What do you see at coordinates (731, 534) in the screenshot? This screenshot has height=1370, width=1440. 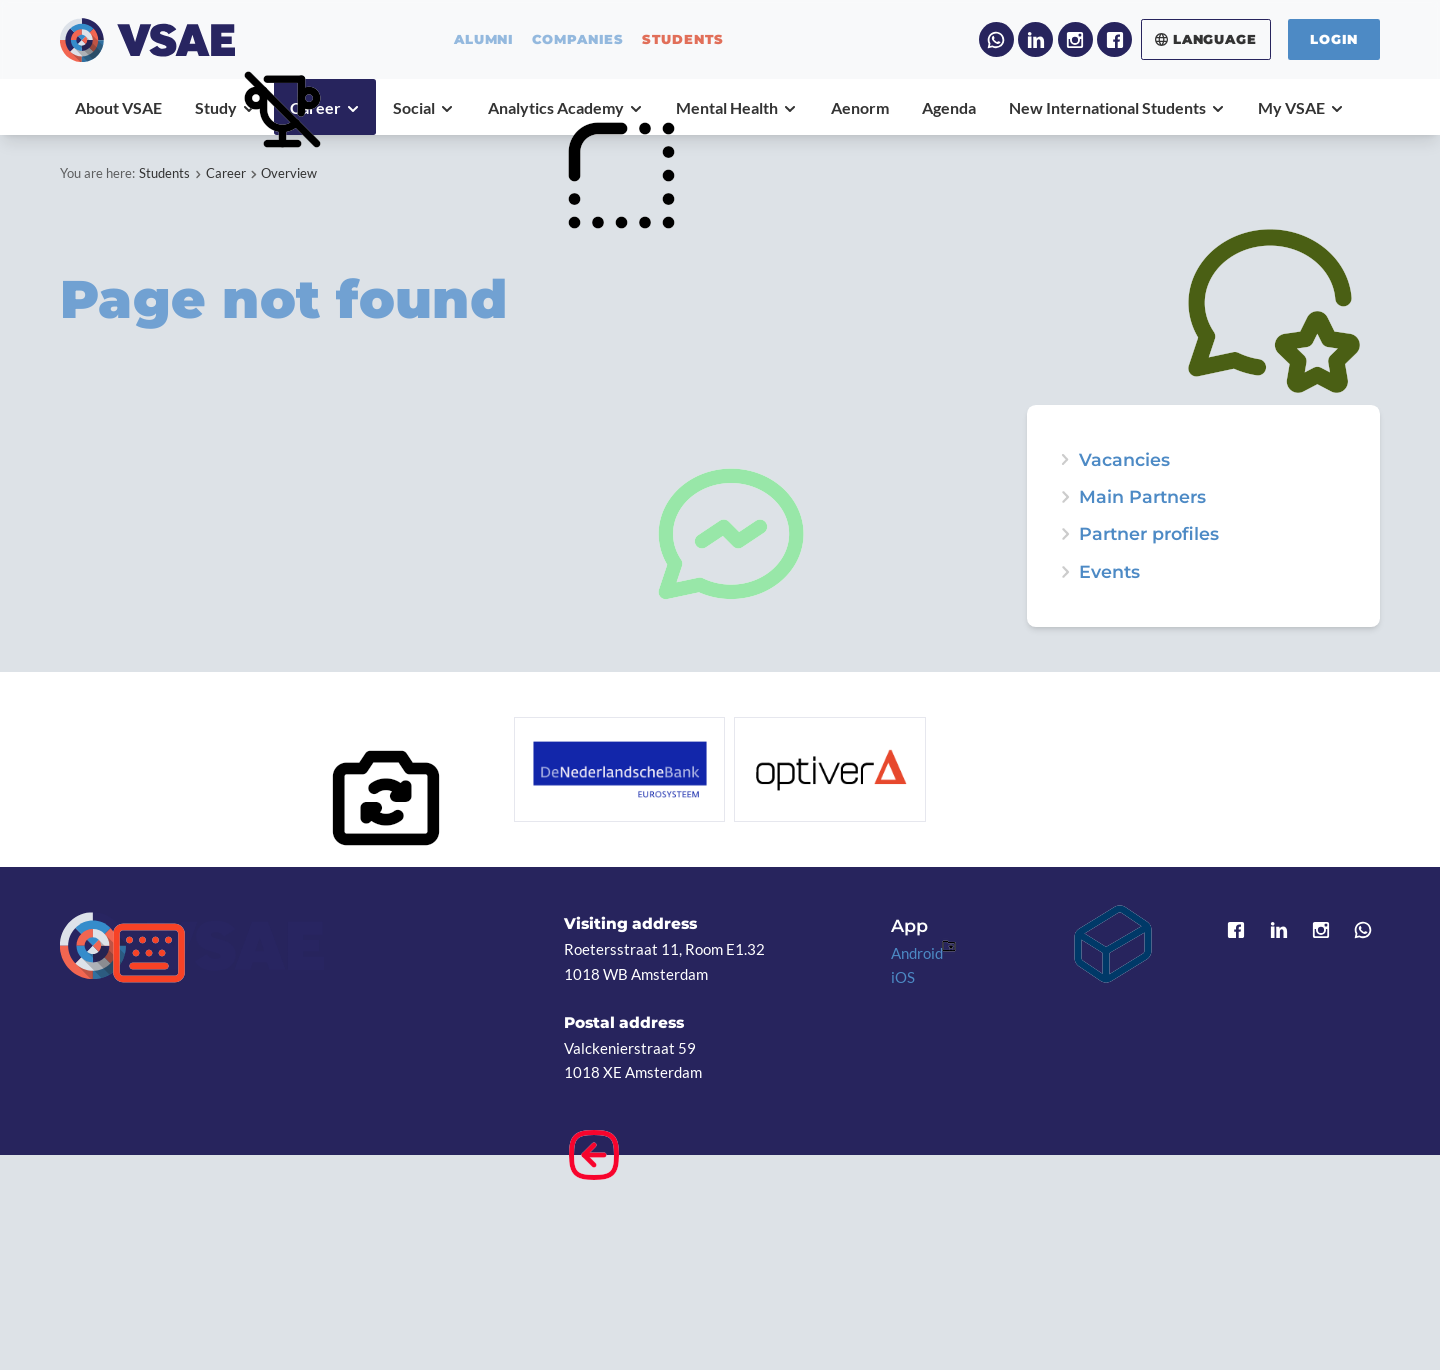 I see `open Facebook Messenger` at bounding box center [731, 534].